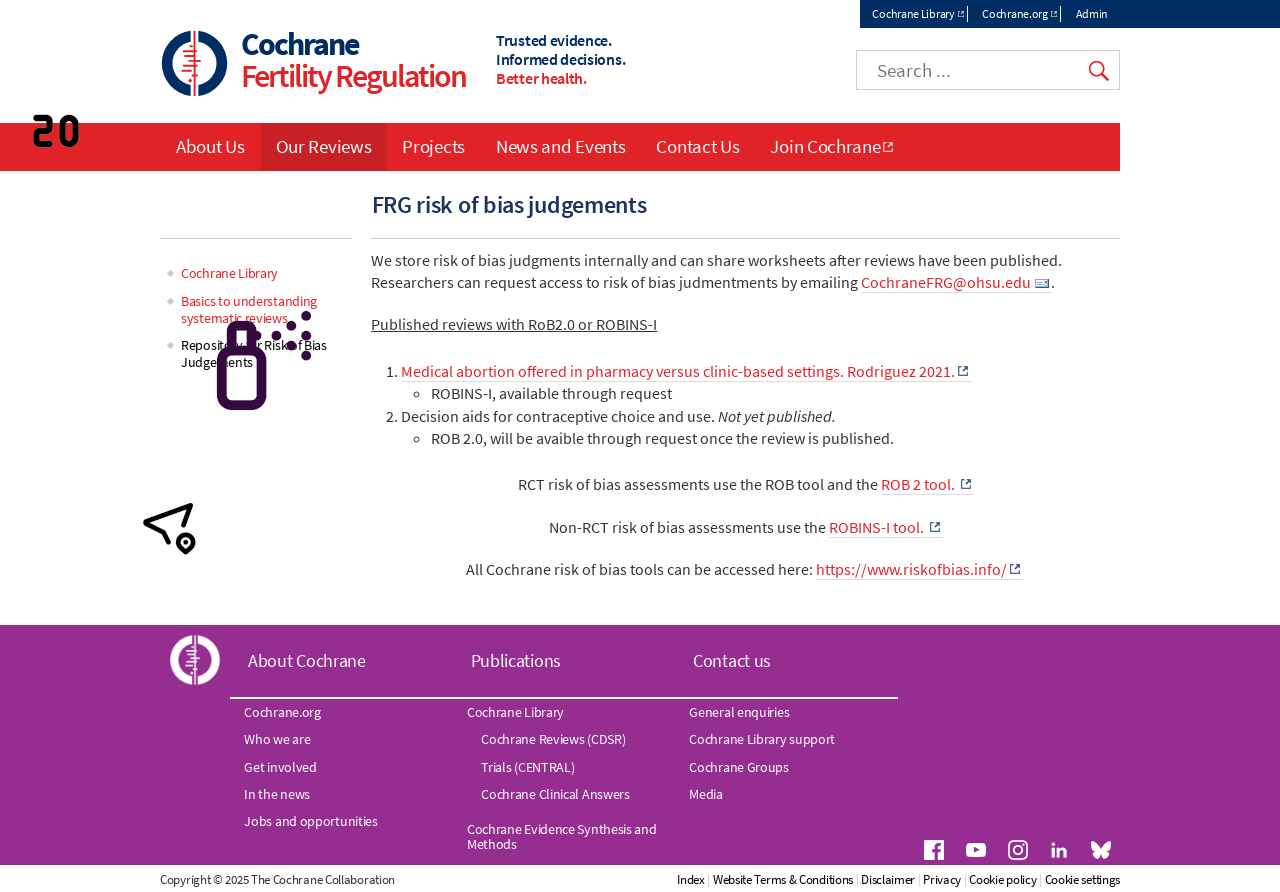 The width and height of the screenshot is (1280, 892). What do you see at coordinates (56, 131) in the screenshot?
I see `indicates 20 items or notifications` at bounding box center [56, 131].